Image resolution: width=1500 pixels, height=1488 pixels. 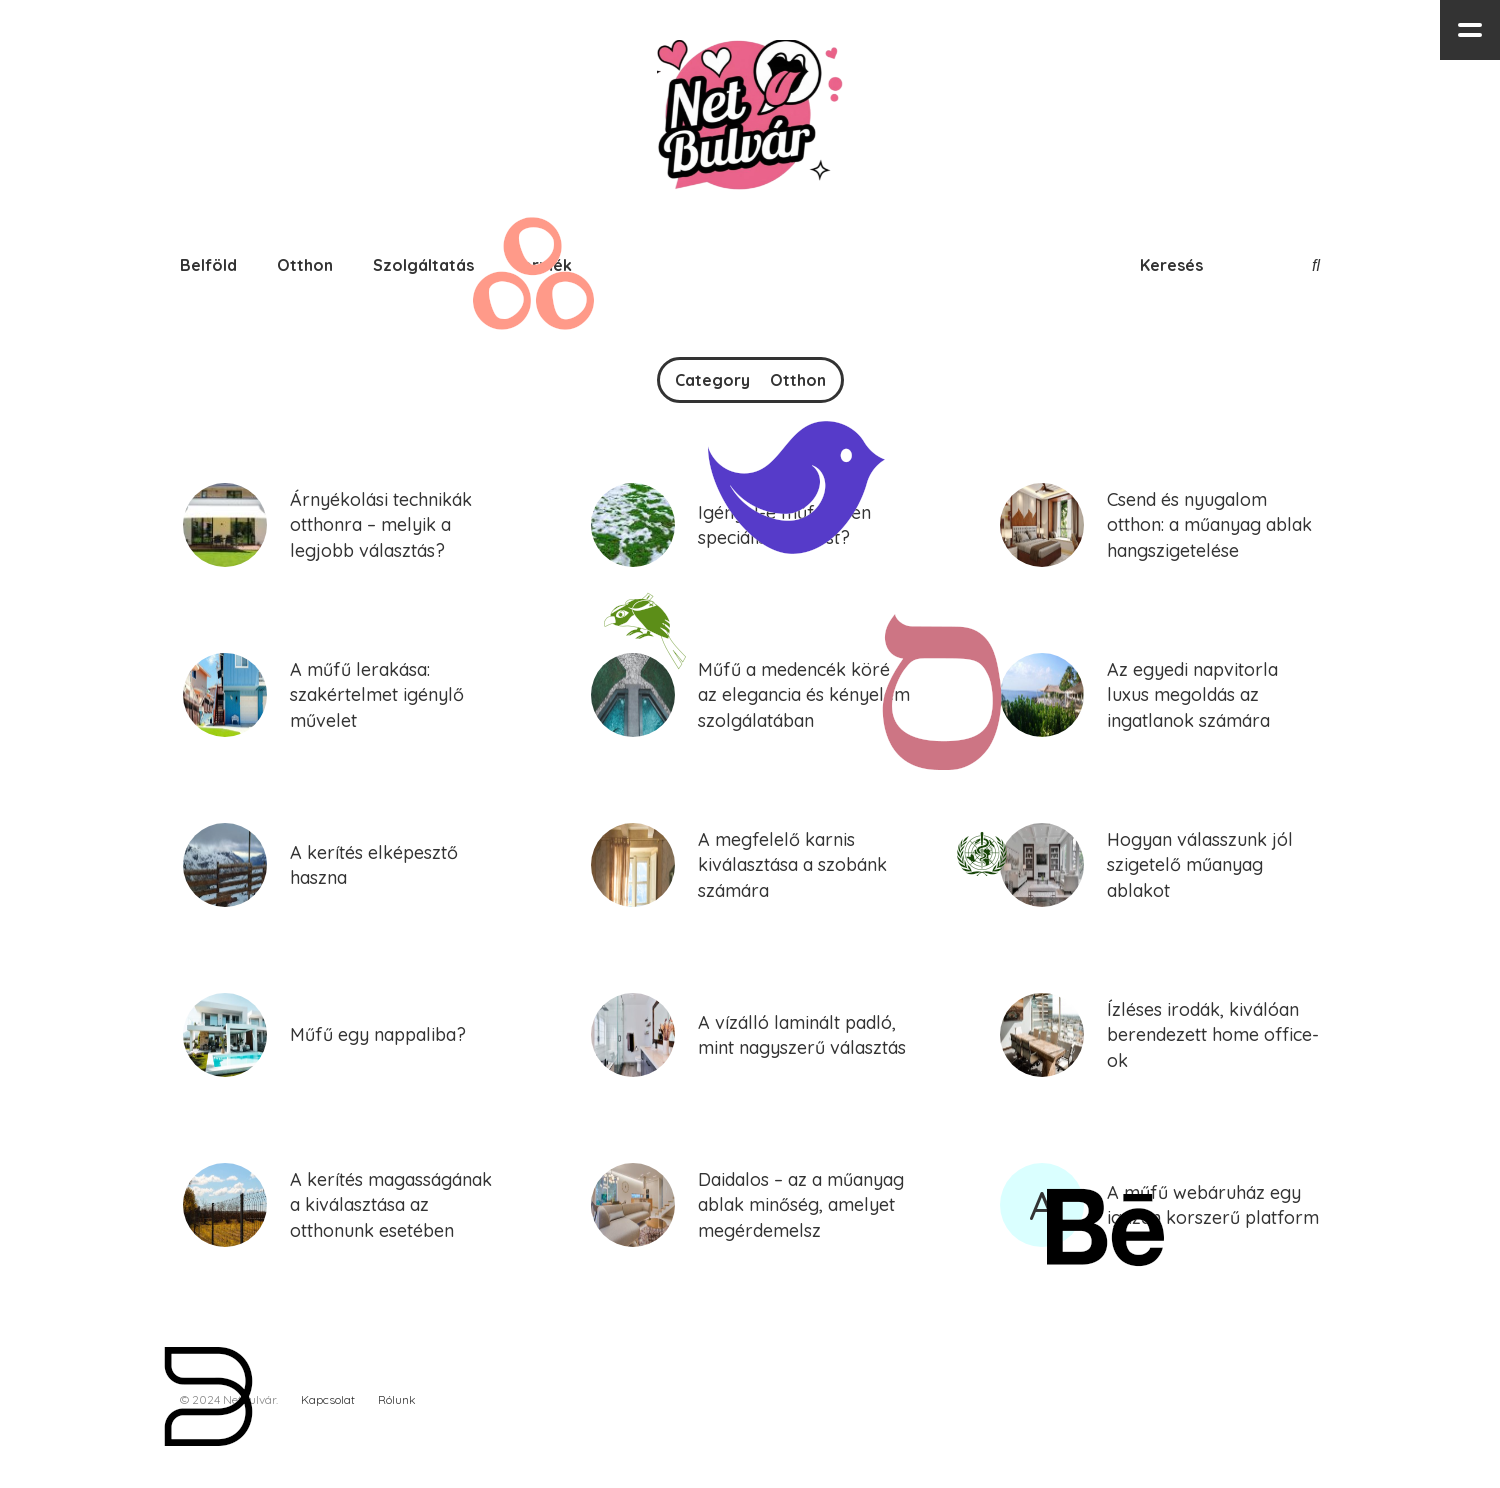 What do you see at coordinates (796, 487) in the screenshot?
I see `open Douban Read app` at bounding box center [796, 487].